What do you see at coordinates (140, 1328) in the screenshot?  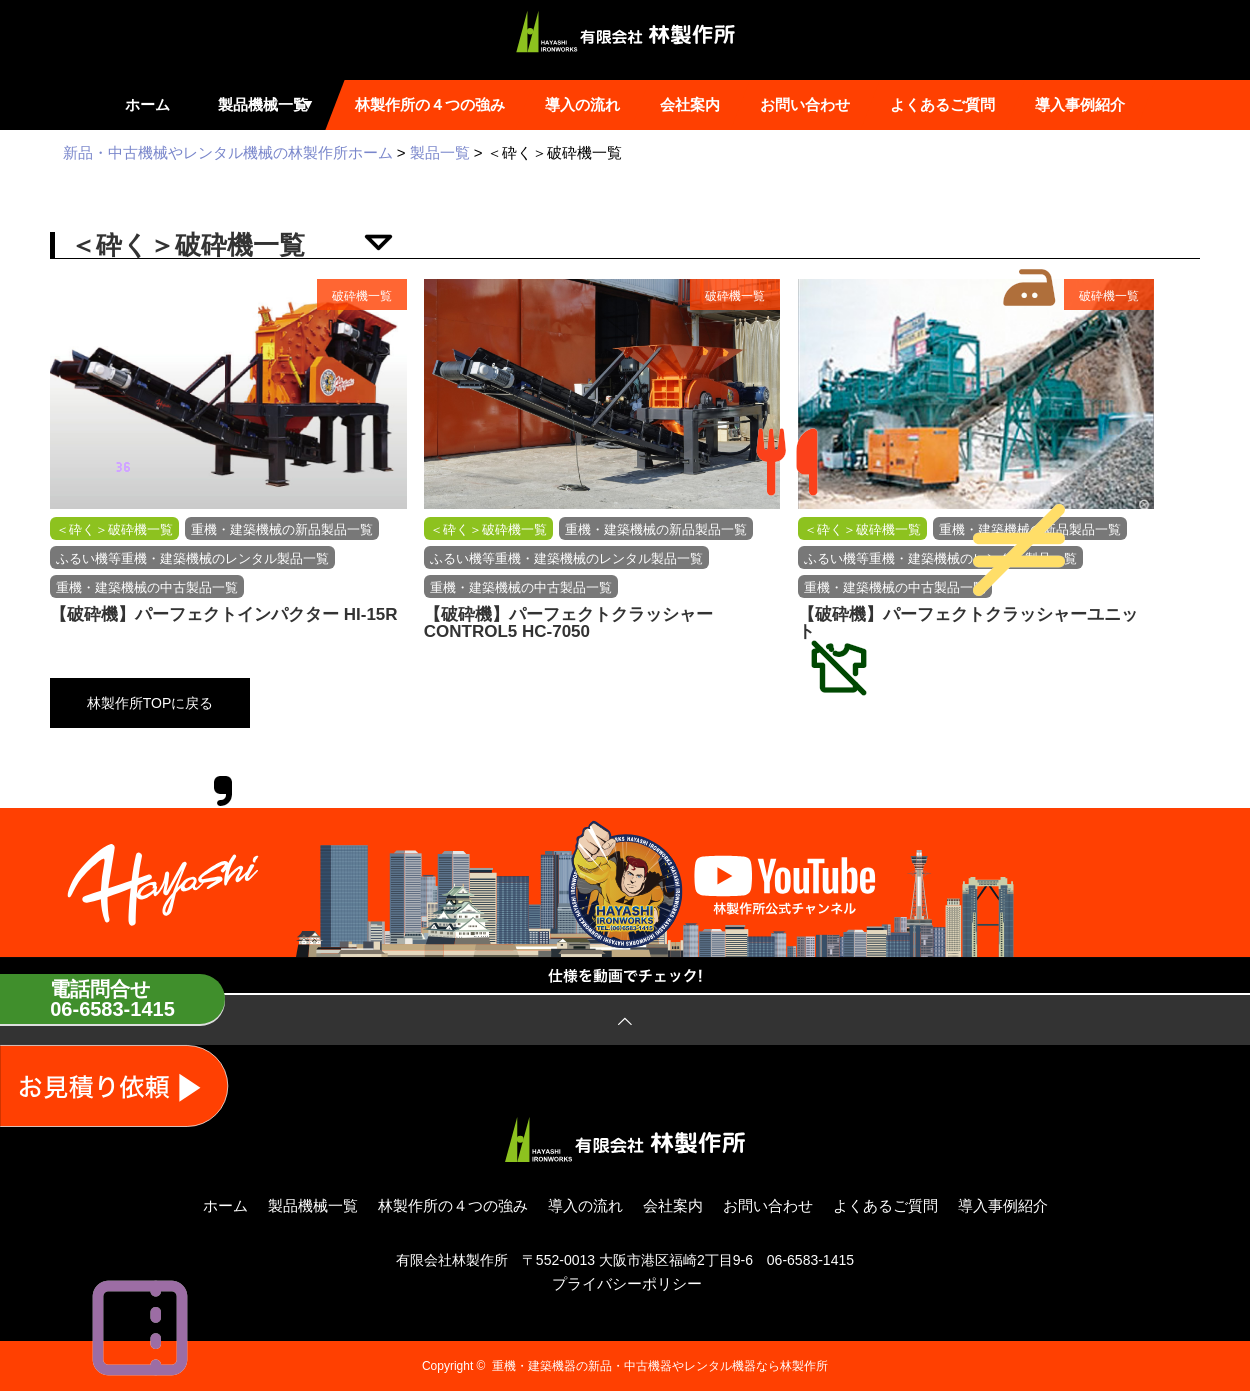 I see `toggle right sidebar panel off` at bounding box center [140, 1328].